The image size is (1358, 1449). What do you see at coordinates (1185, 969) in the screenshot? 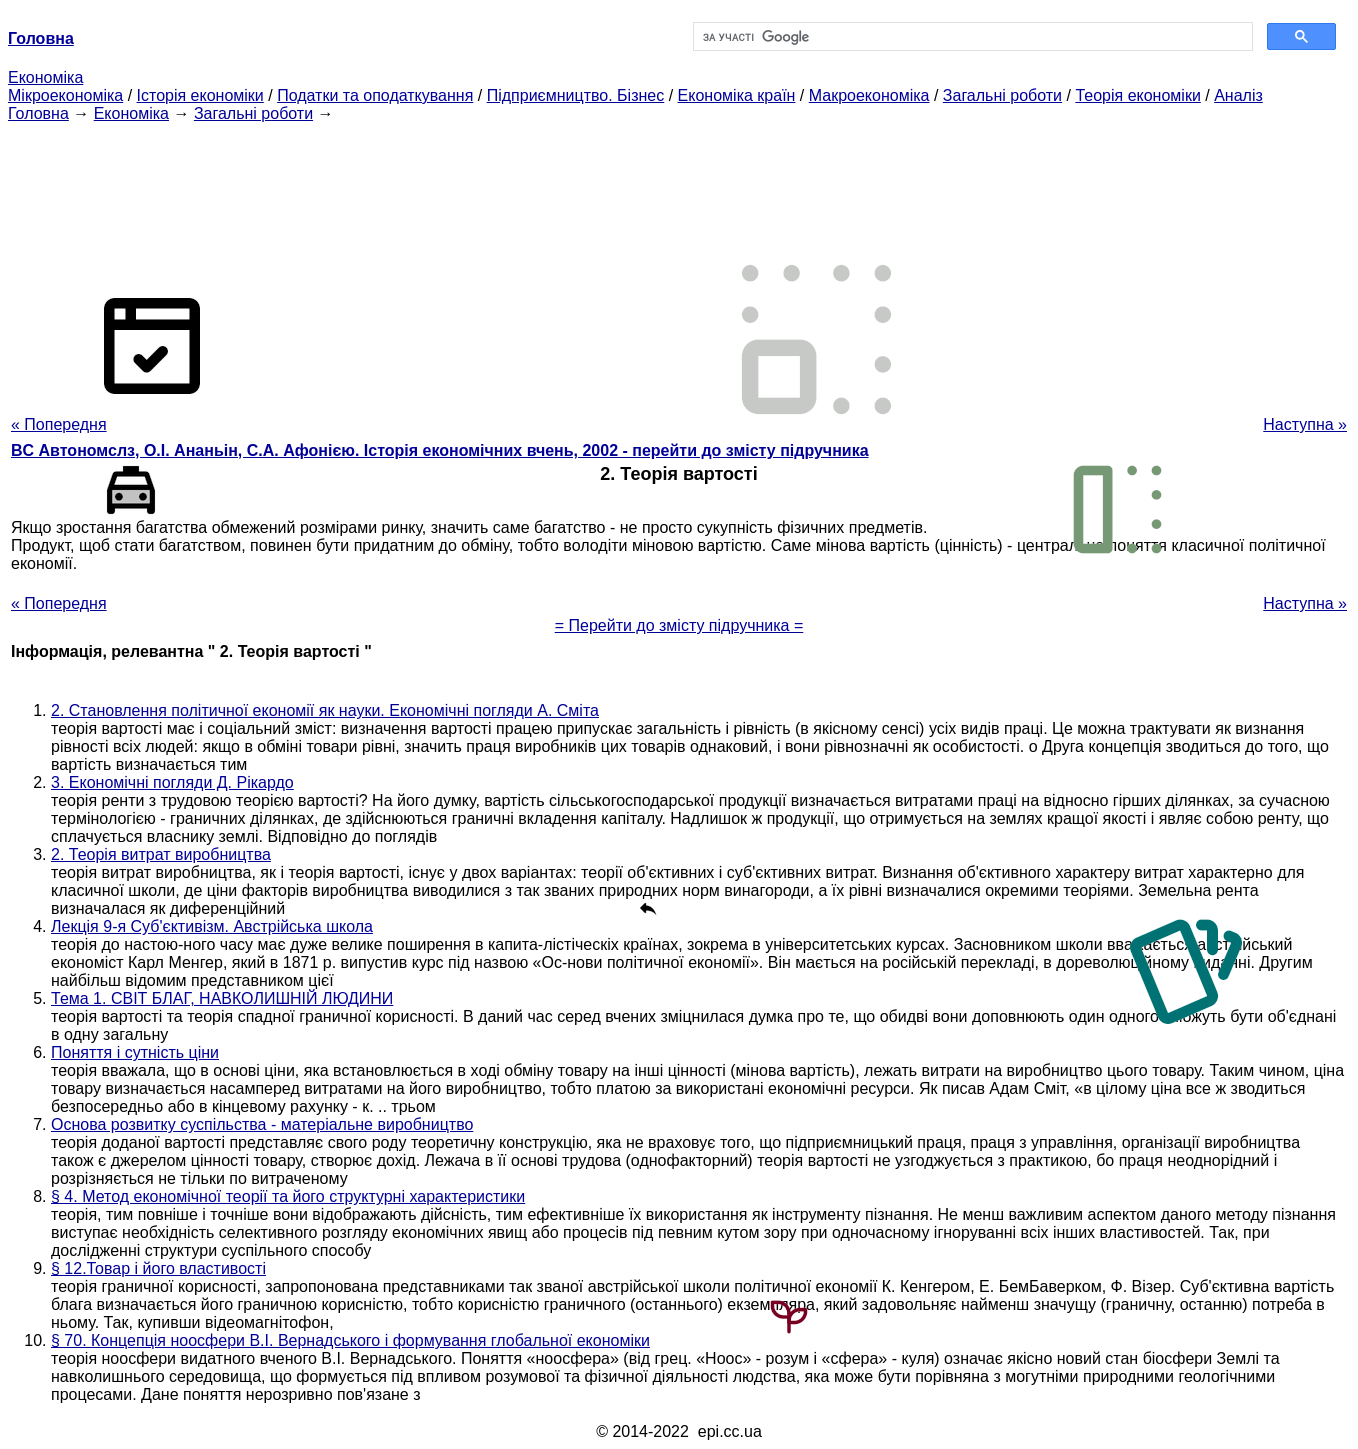
I see `view your saved cards or card collection` at bounding box center [1185, 969].